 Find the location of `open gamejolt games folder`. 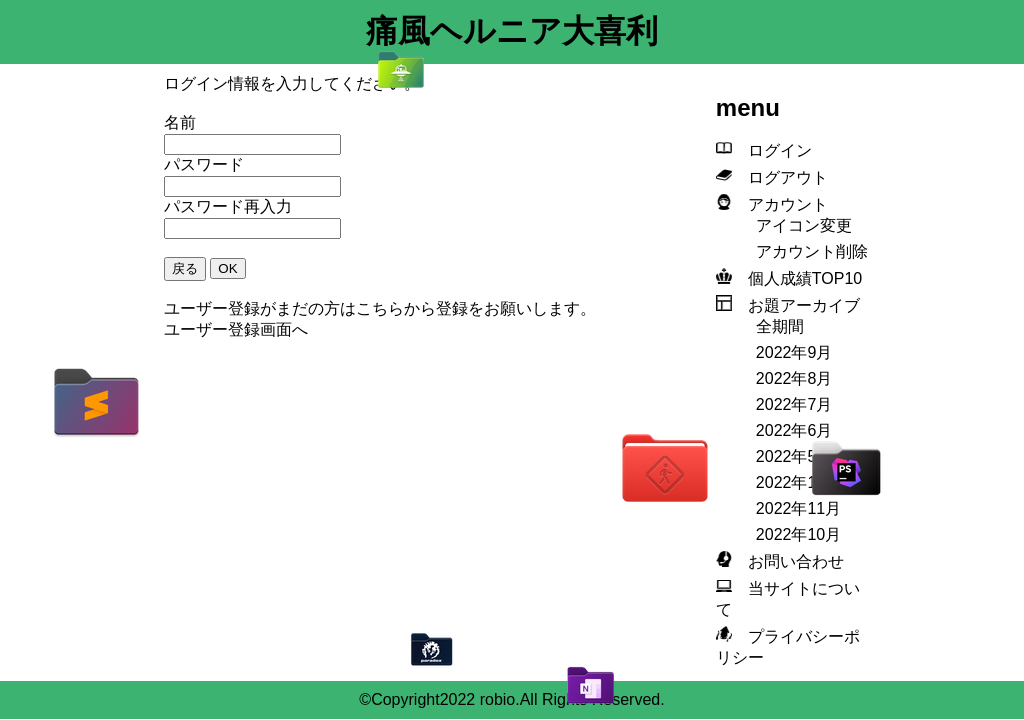

open gamejolt games folder is located at coordinates (401, 71).